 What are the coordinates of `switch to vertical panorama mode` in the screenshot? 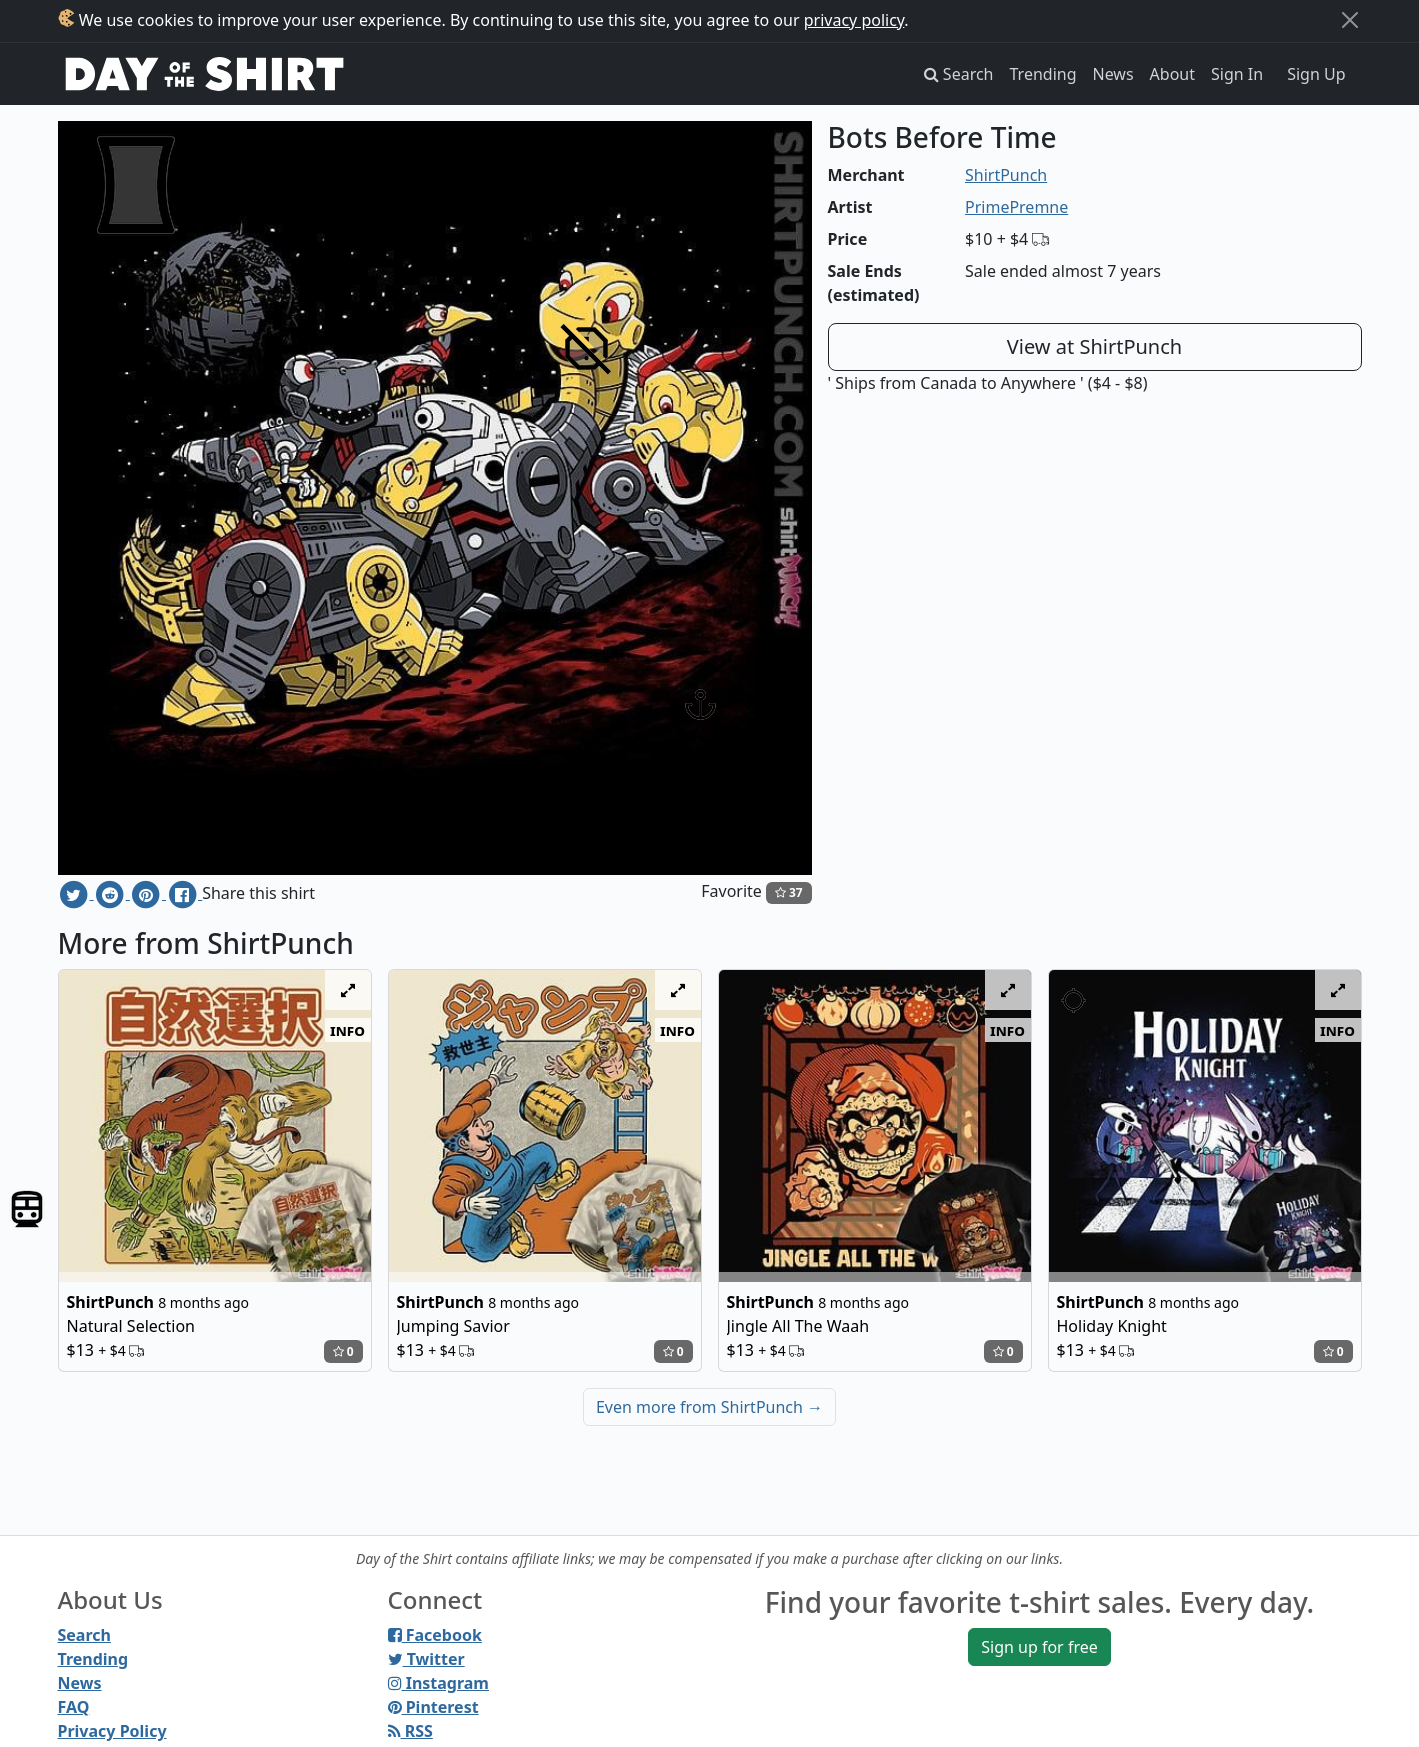 It's located at (136, 185).